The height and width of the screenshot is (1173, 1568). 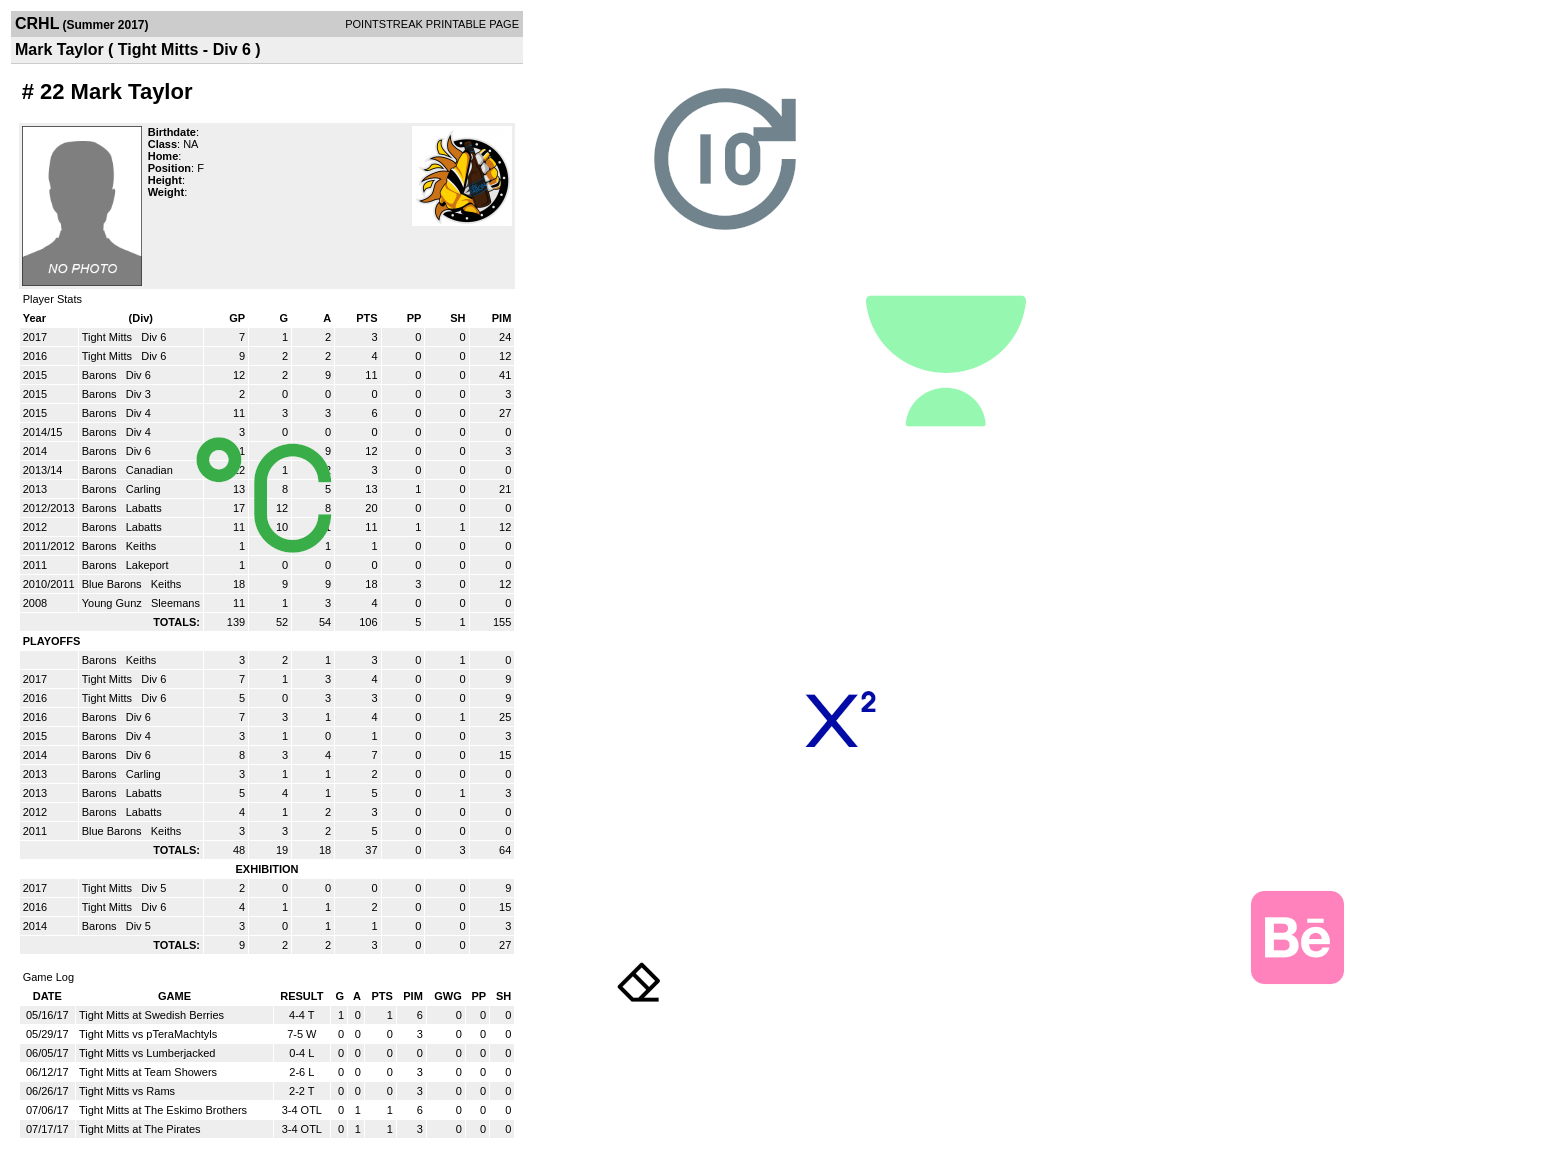 I want to click on visit Behance profile or portfolio, so click(x=1297, y=937).